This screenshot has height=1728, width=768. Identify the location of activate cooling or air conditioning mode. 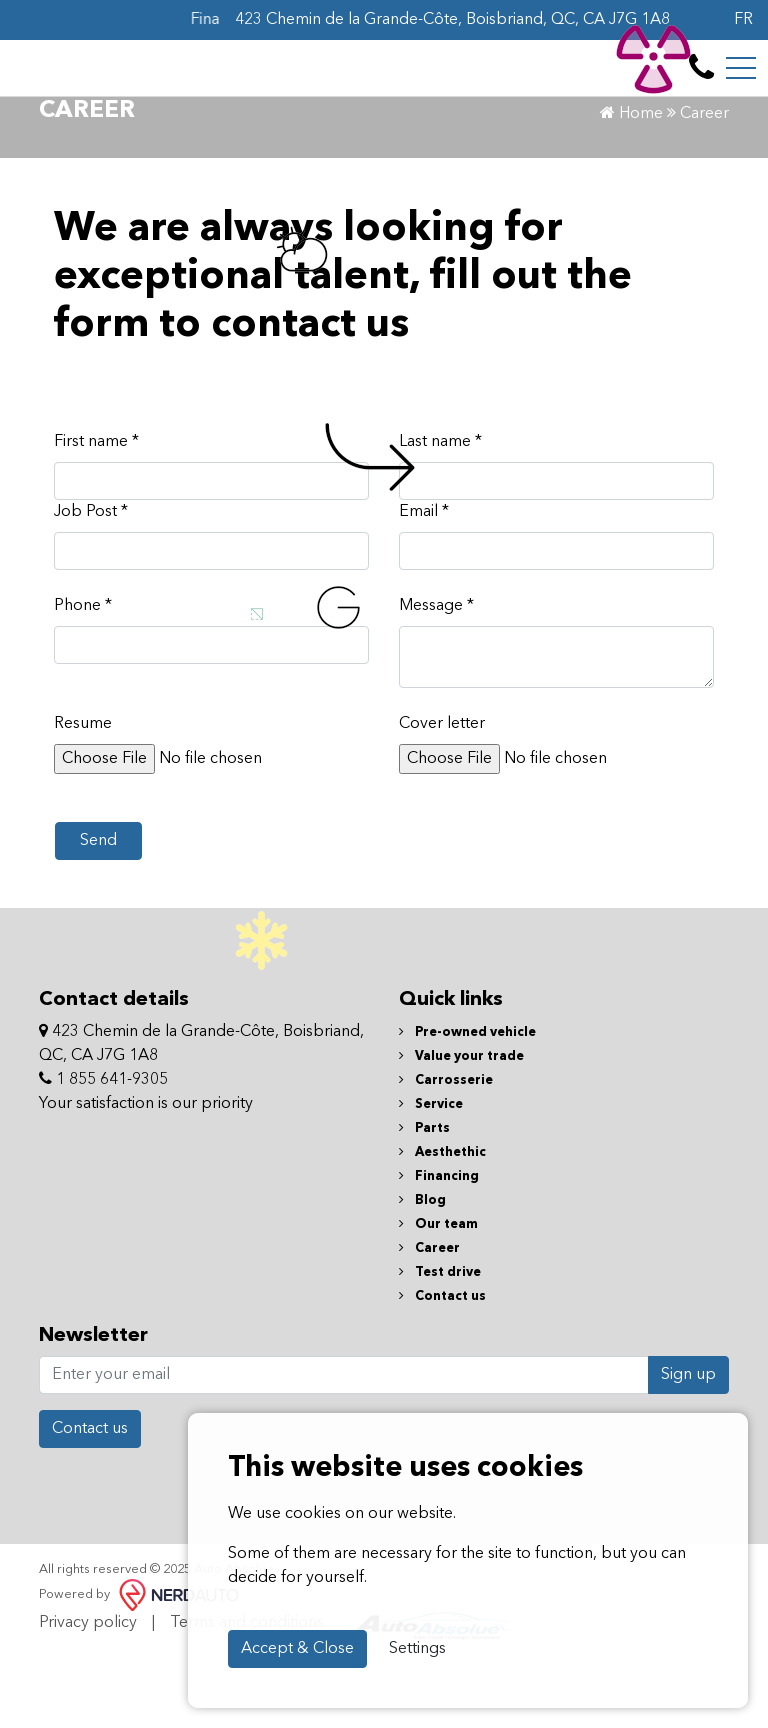
(261, 940).